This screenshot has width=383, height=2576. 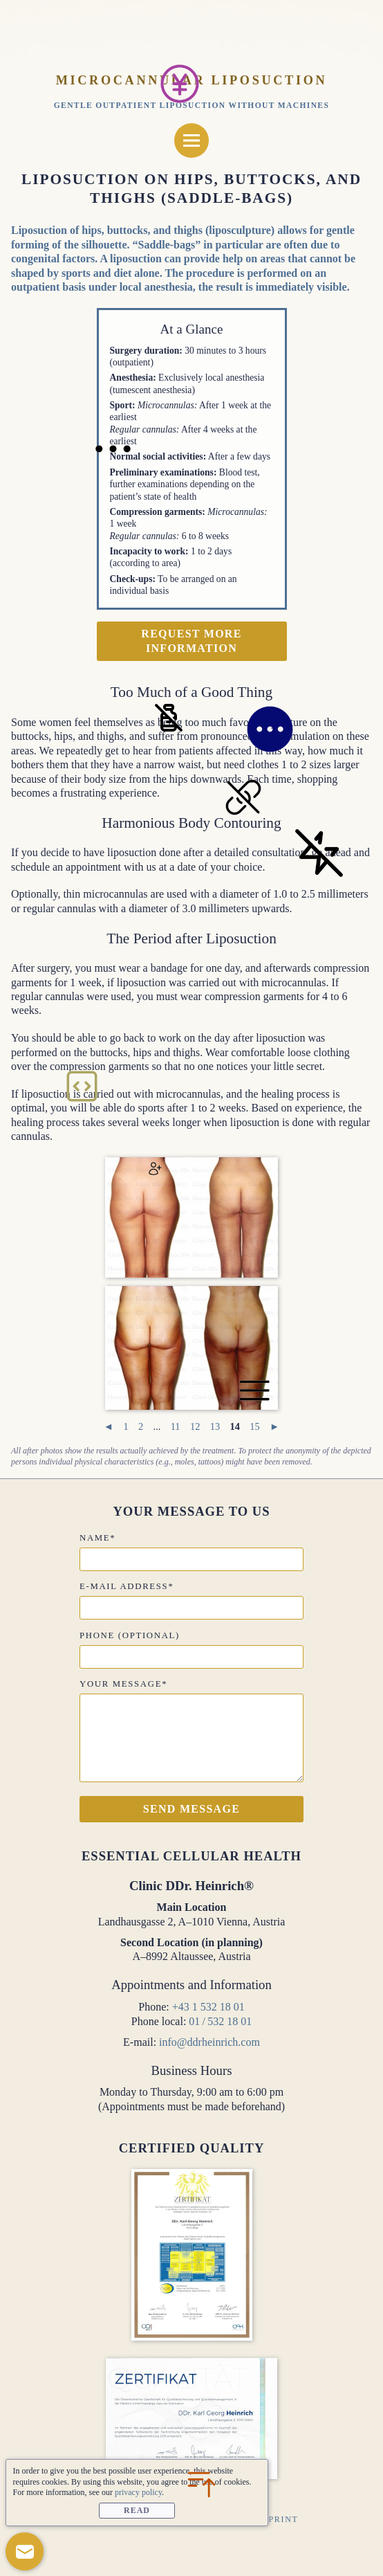 I want to click on open navigation menu, so click(x=254, y=1390).